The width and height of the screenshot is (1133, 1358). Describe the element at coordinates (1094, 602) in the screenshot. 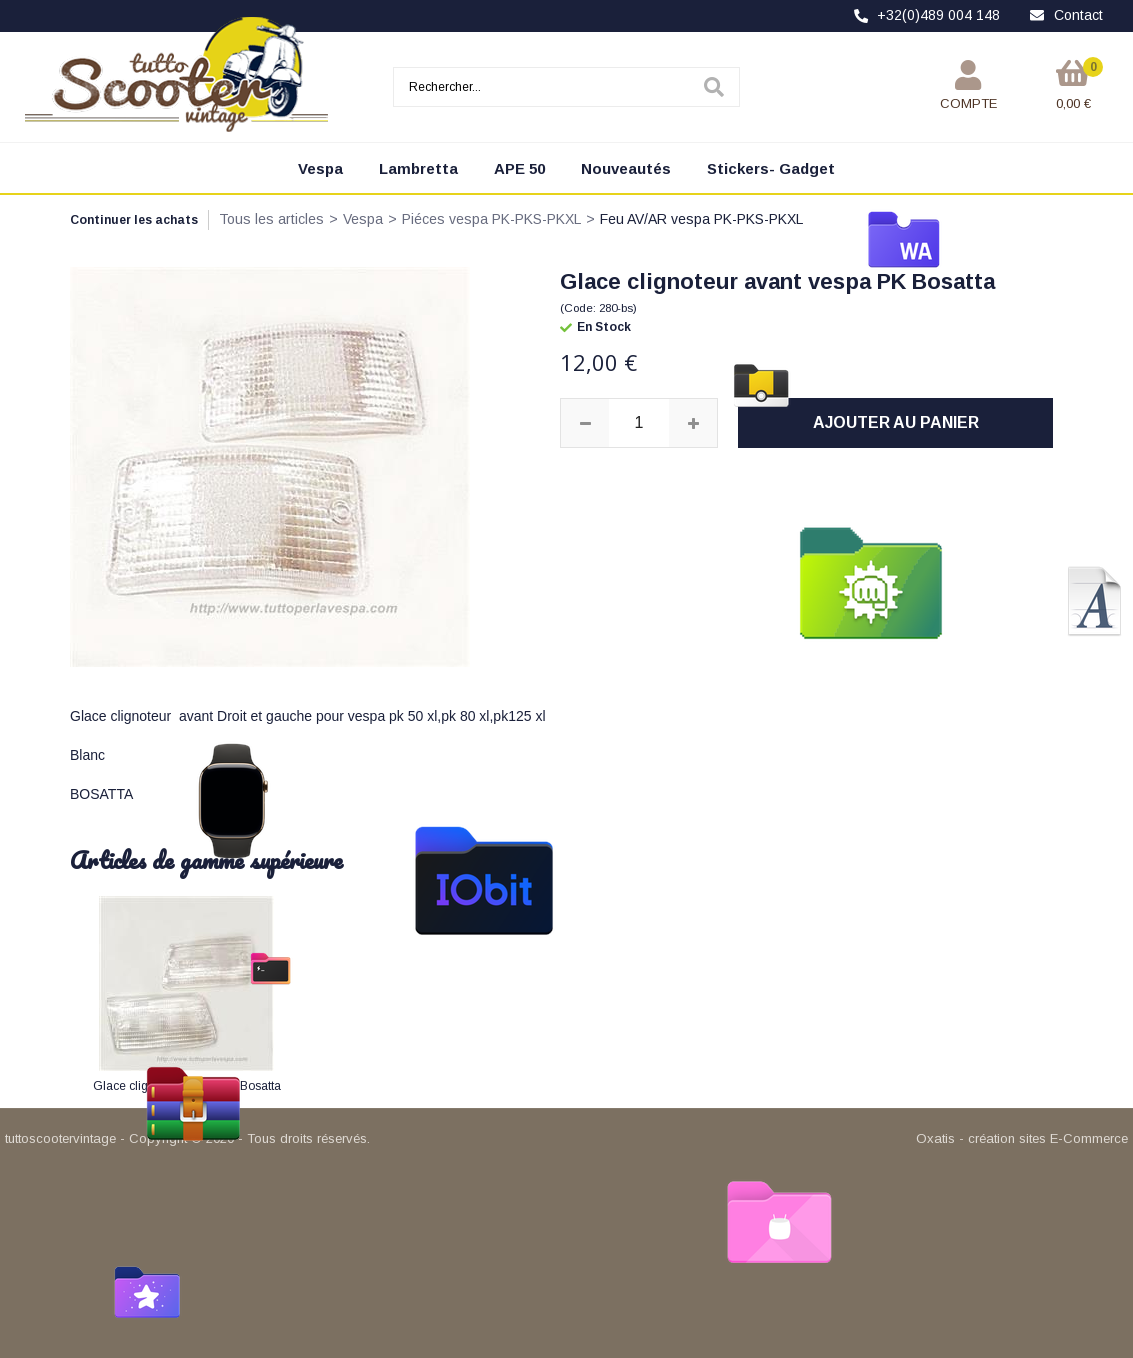

I see `access font settings or typography options` at that location.